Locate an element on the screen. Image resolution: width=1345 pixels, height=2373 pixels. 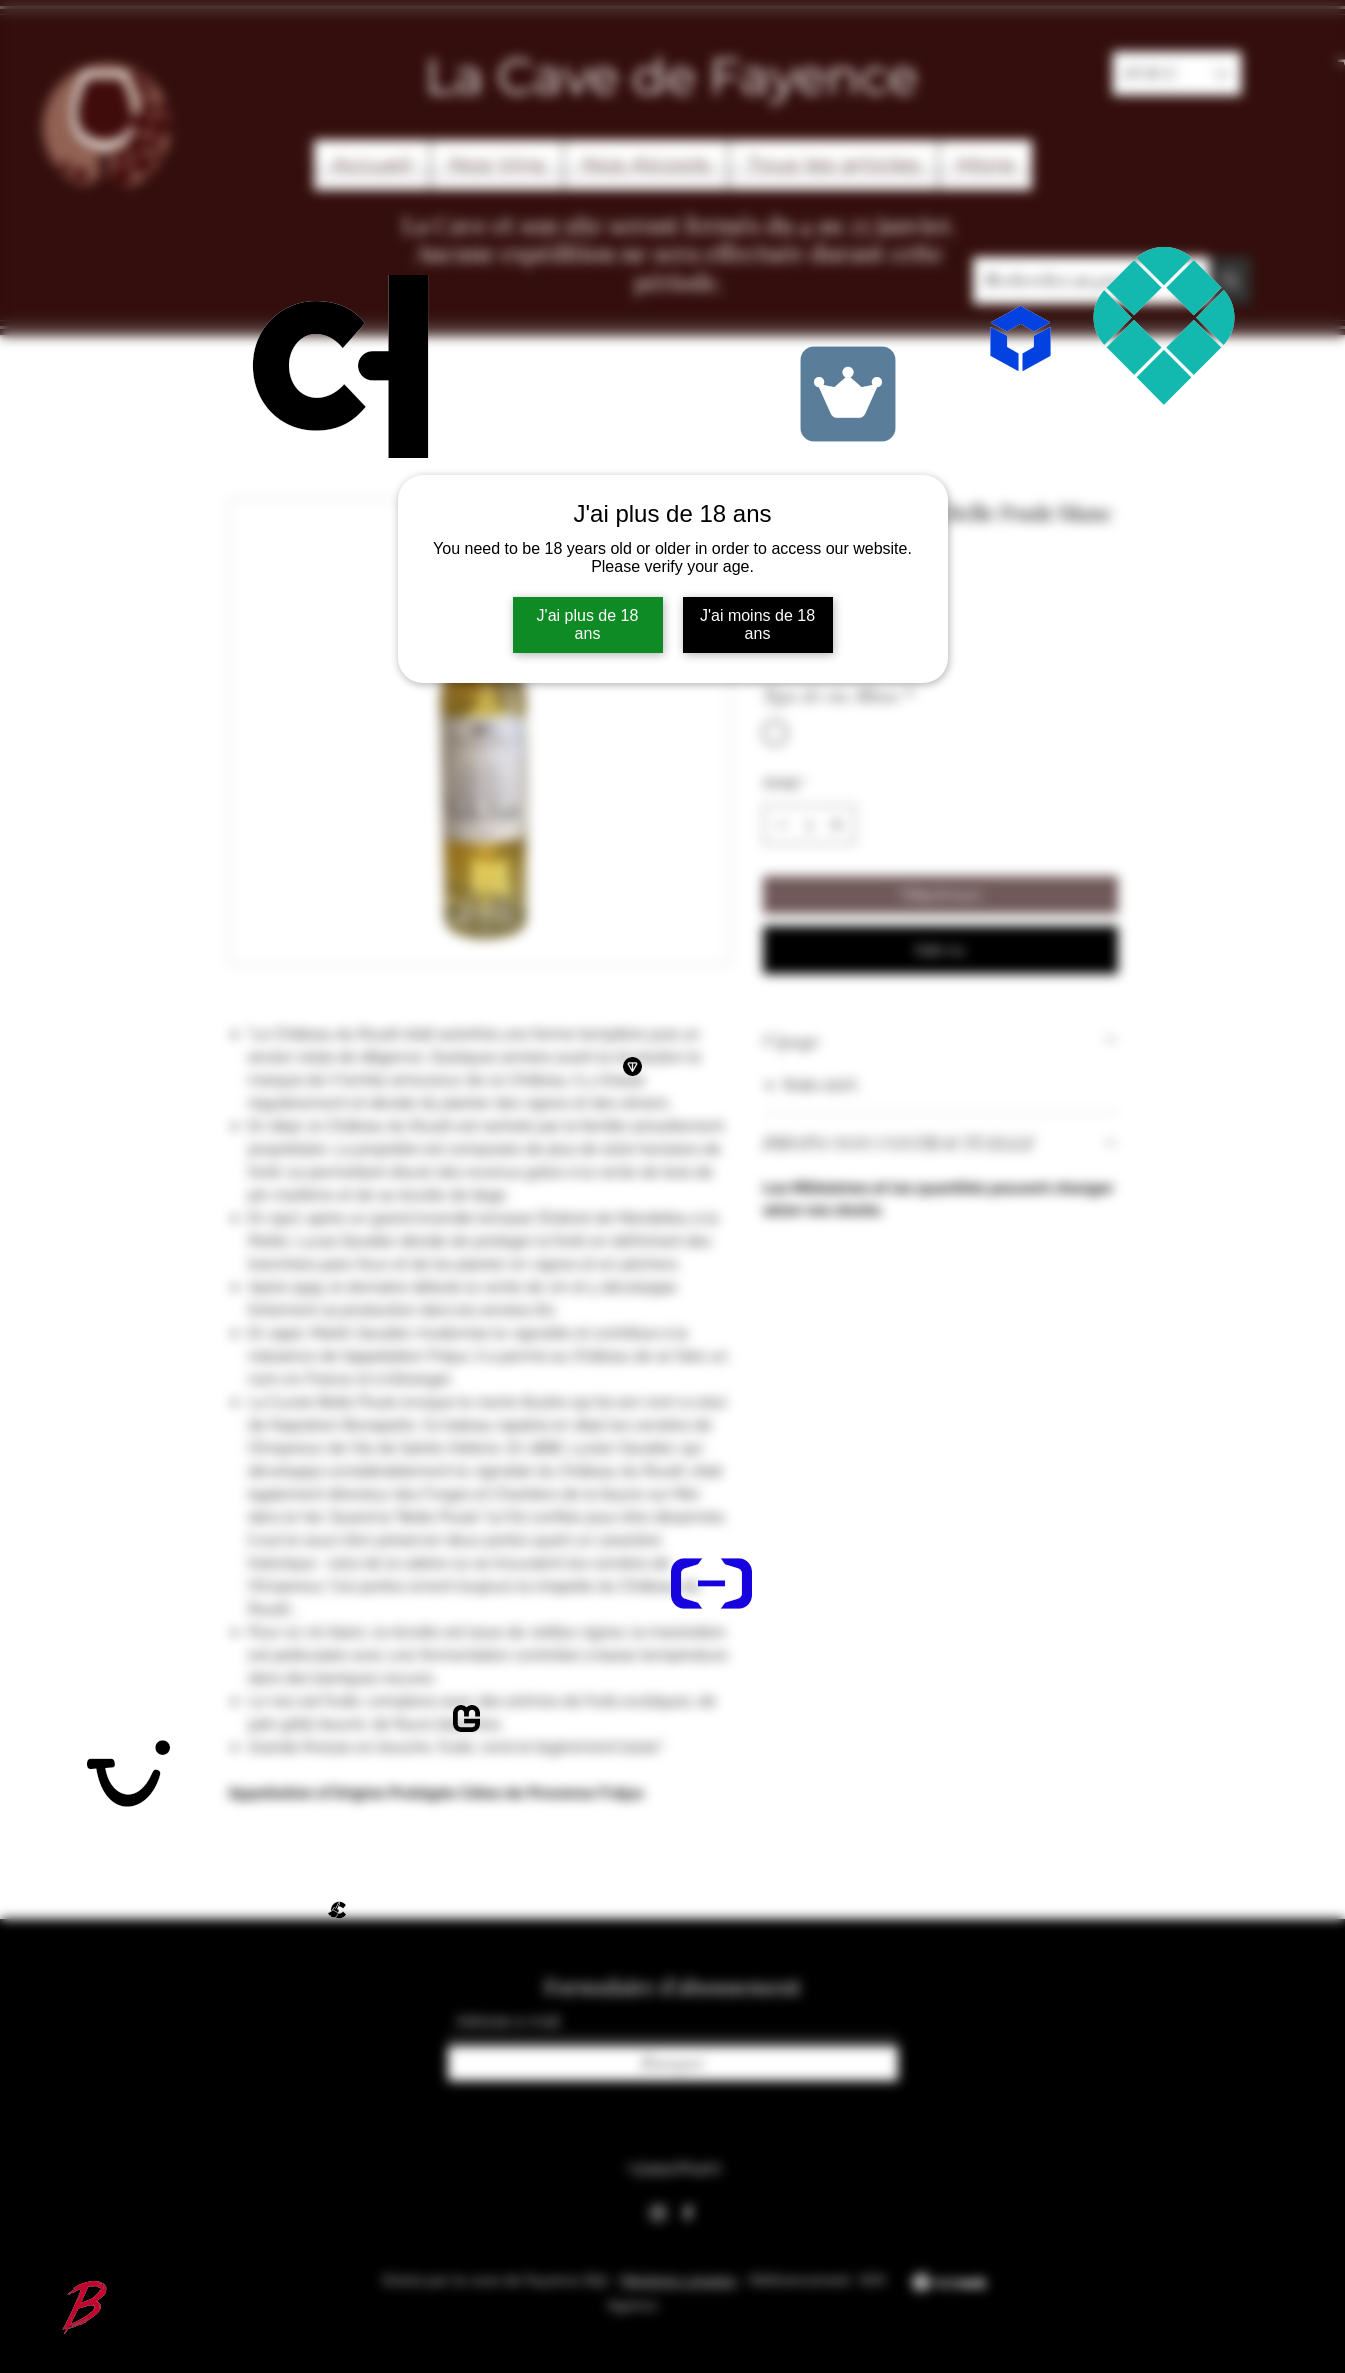
web awesome brand logo is located at coordinates (848, 394).